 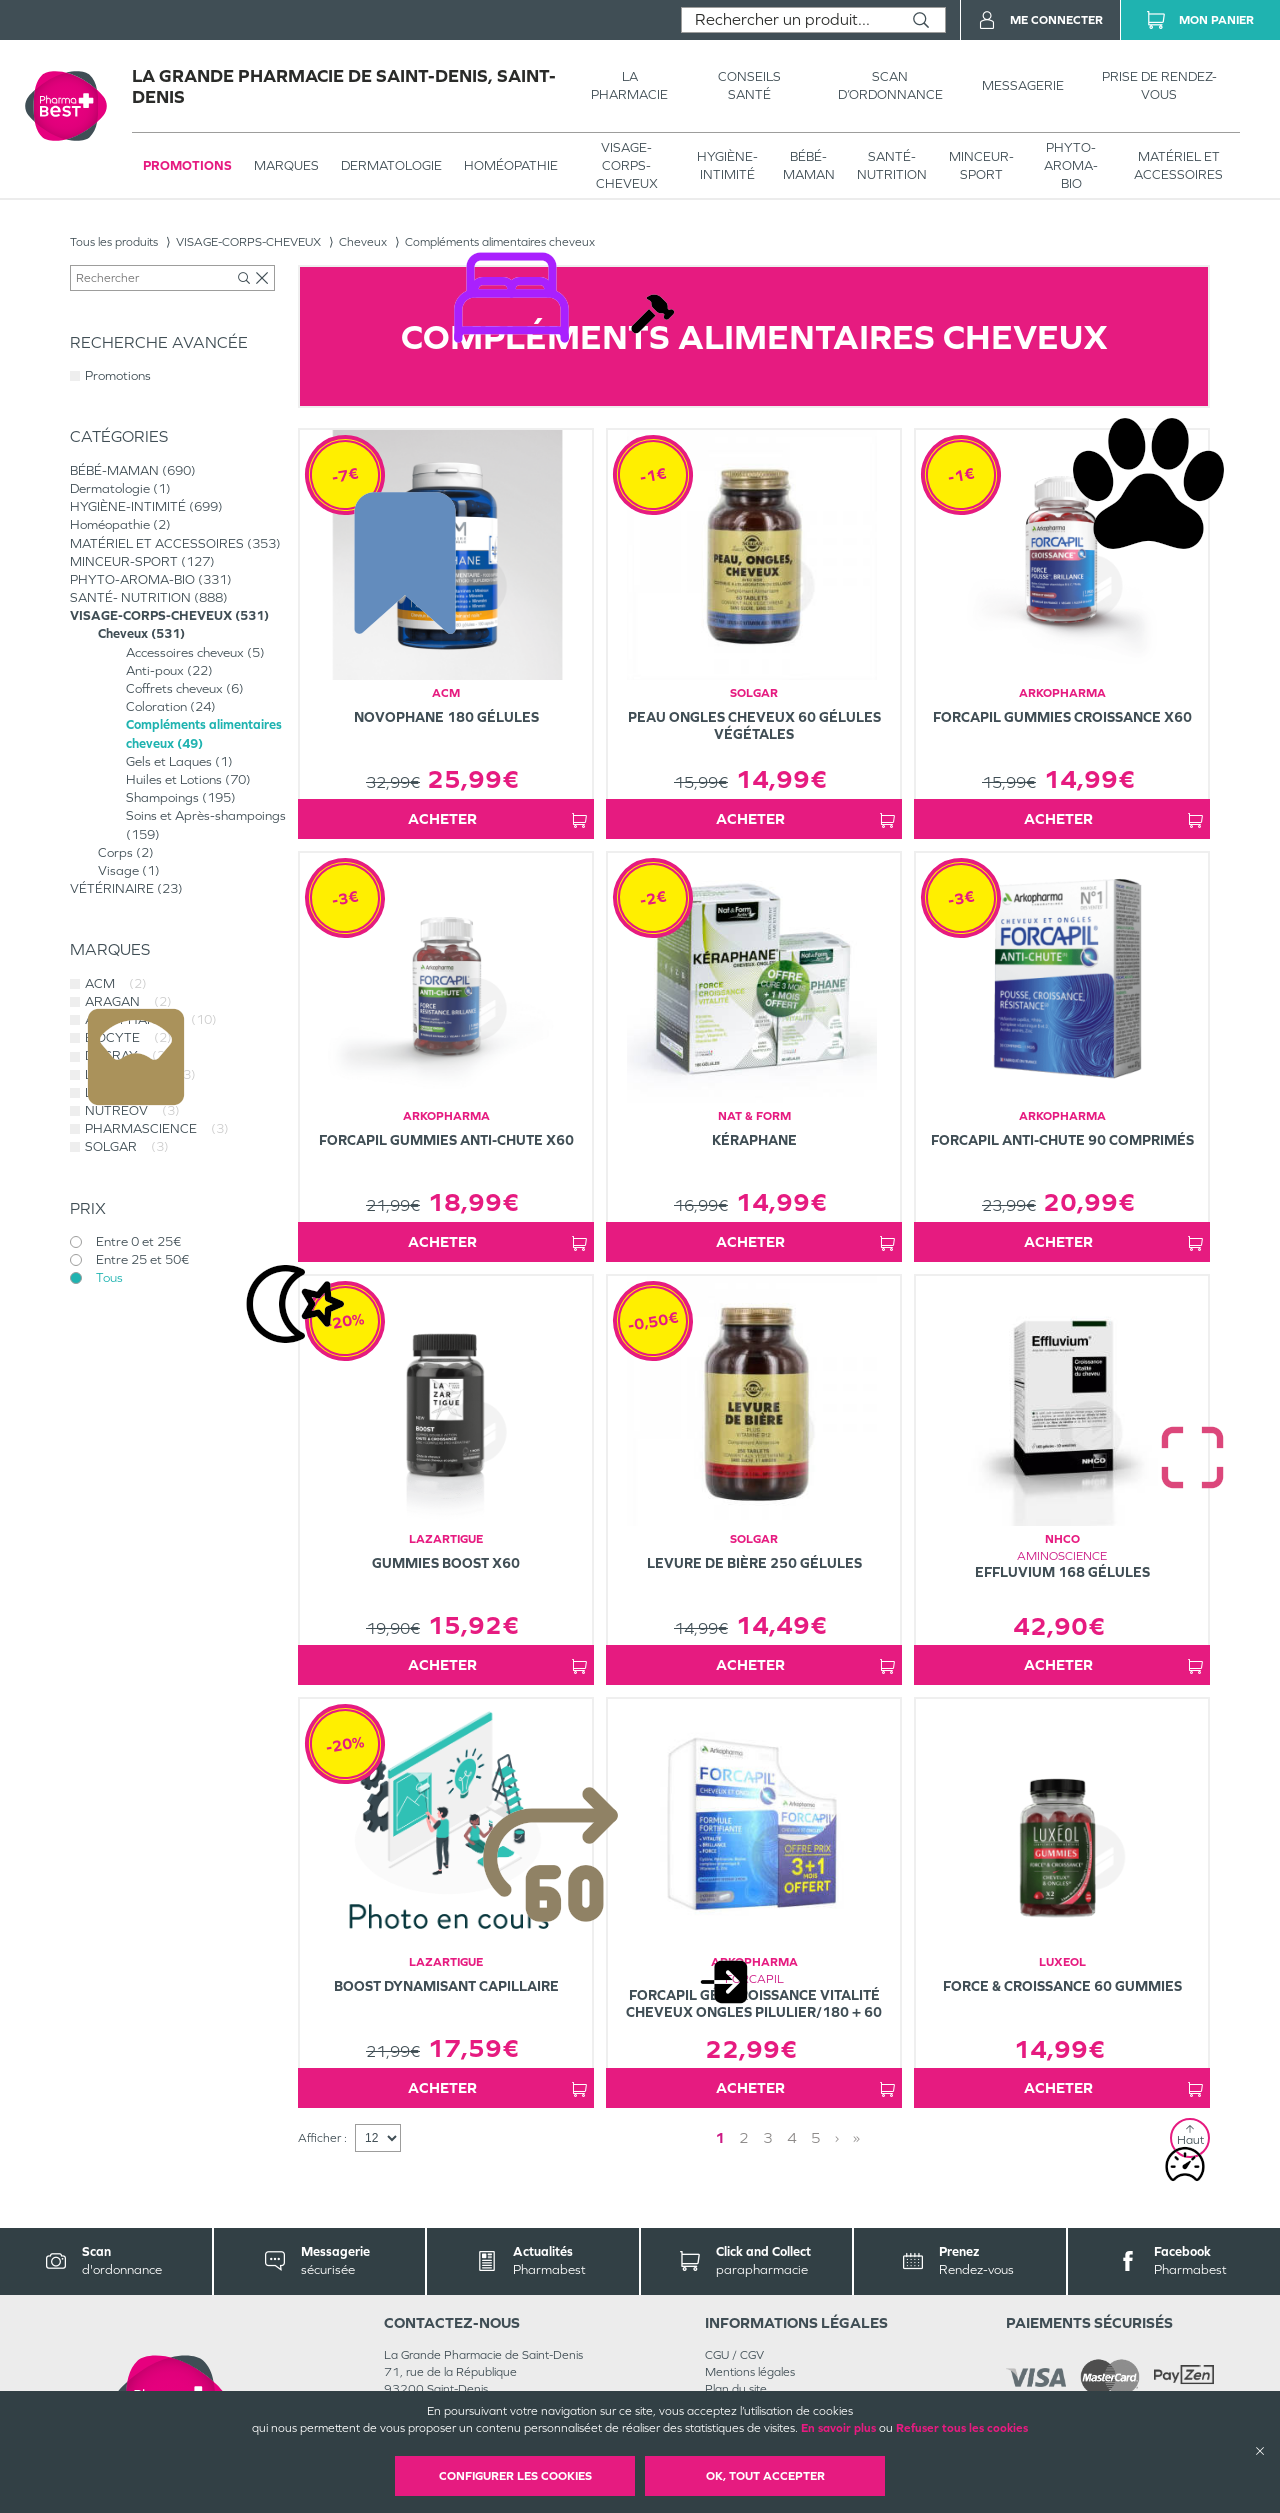 I want to click on log in to your account, so click(x=724, y=1982).